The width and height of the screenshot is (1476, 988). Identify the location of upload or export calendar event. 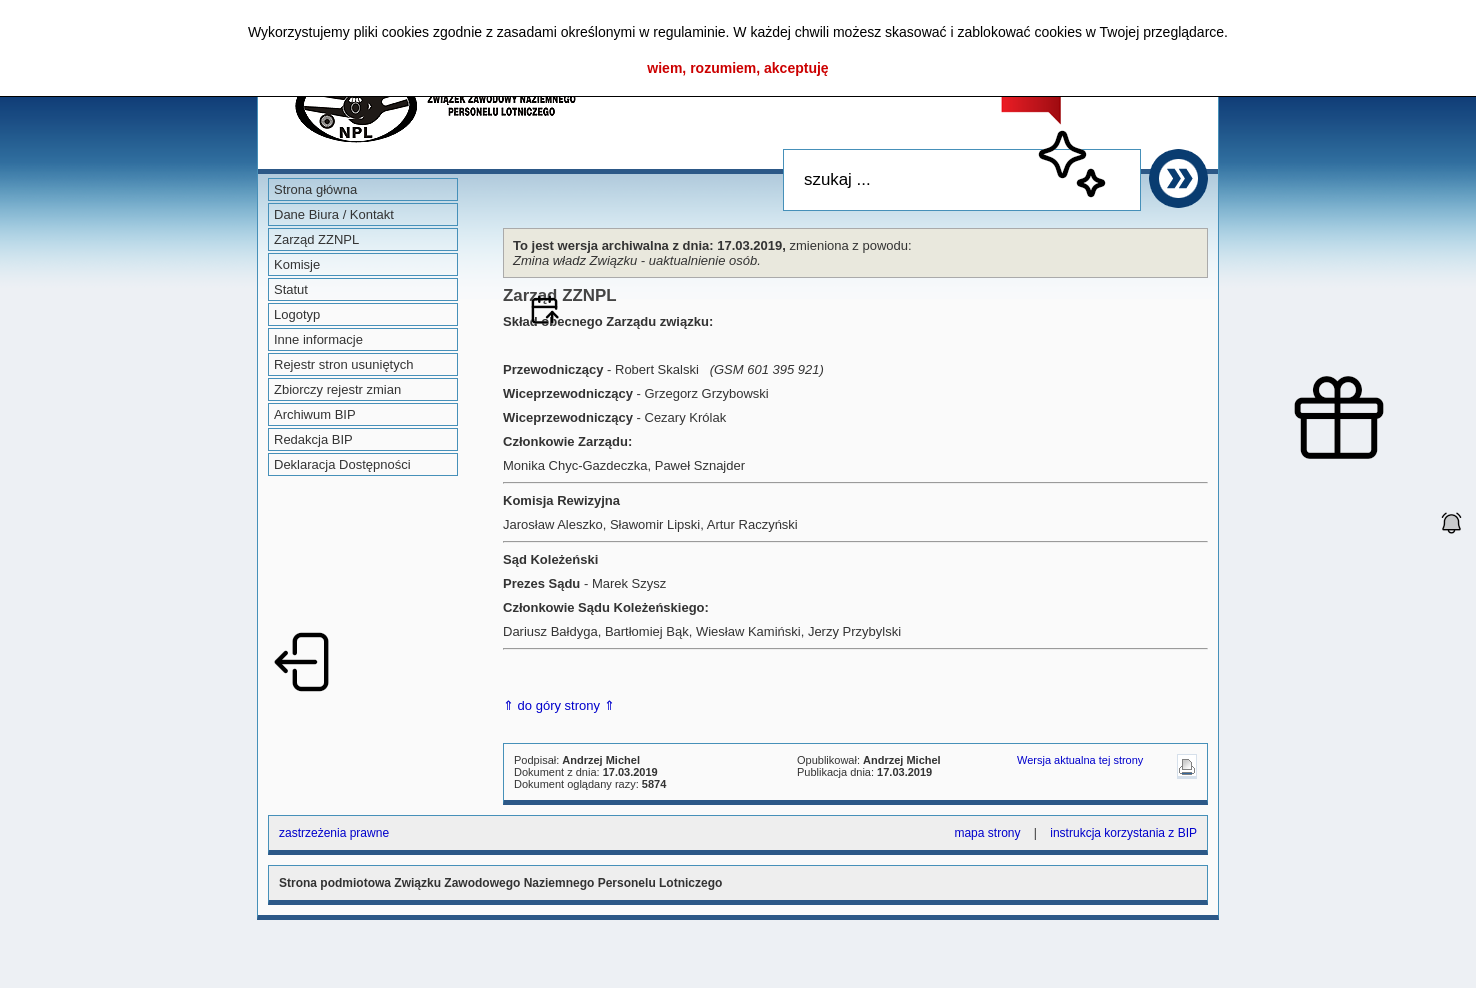
(544, 309).